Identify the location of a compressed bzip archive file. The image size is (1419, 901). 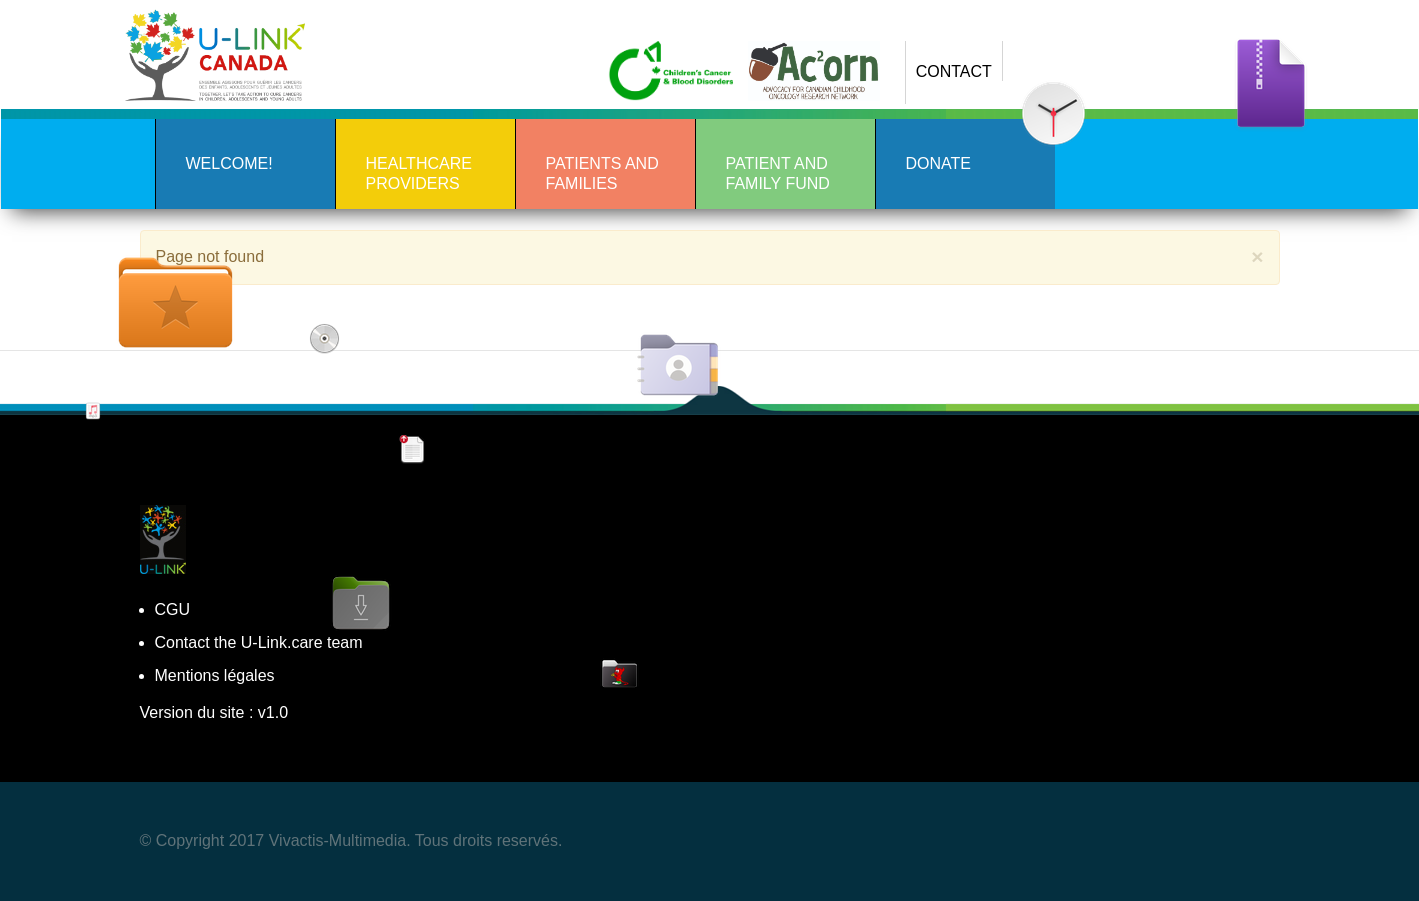
(1271, 85).